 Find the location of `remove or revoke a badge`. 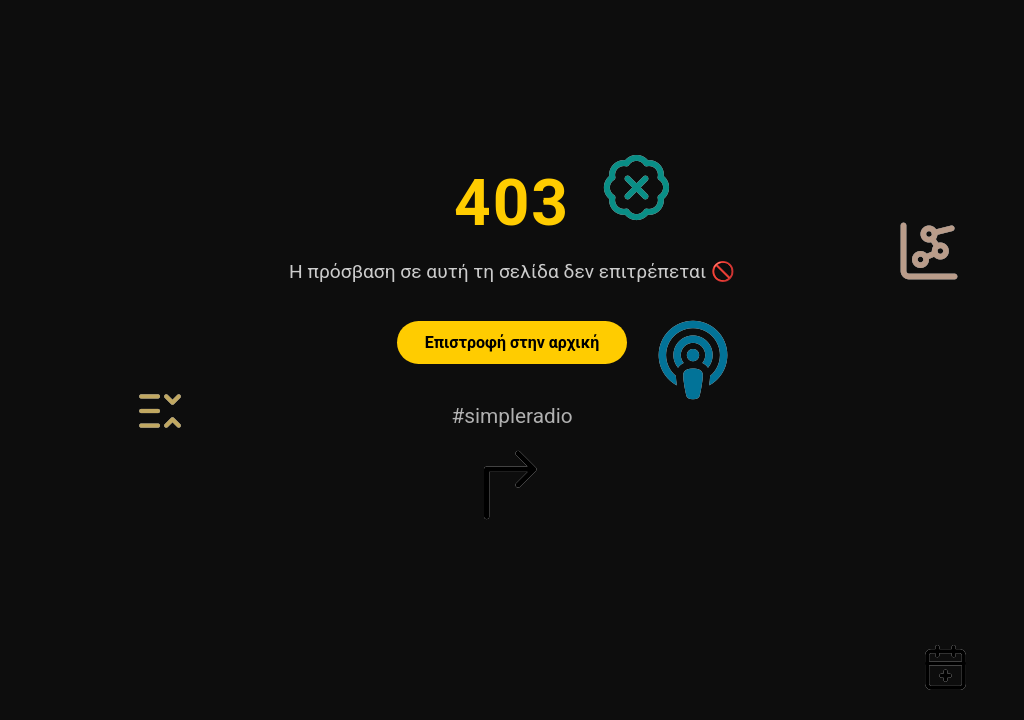

remove or revoke a badge is located at coordinates (636, 187).